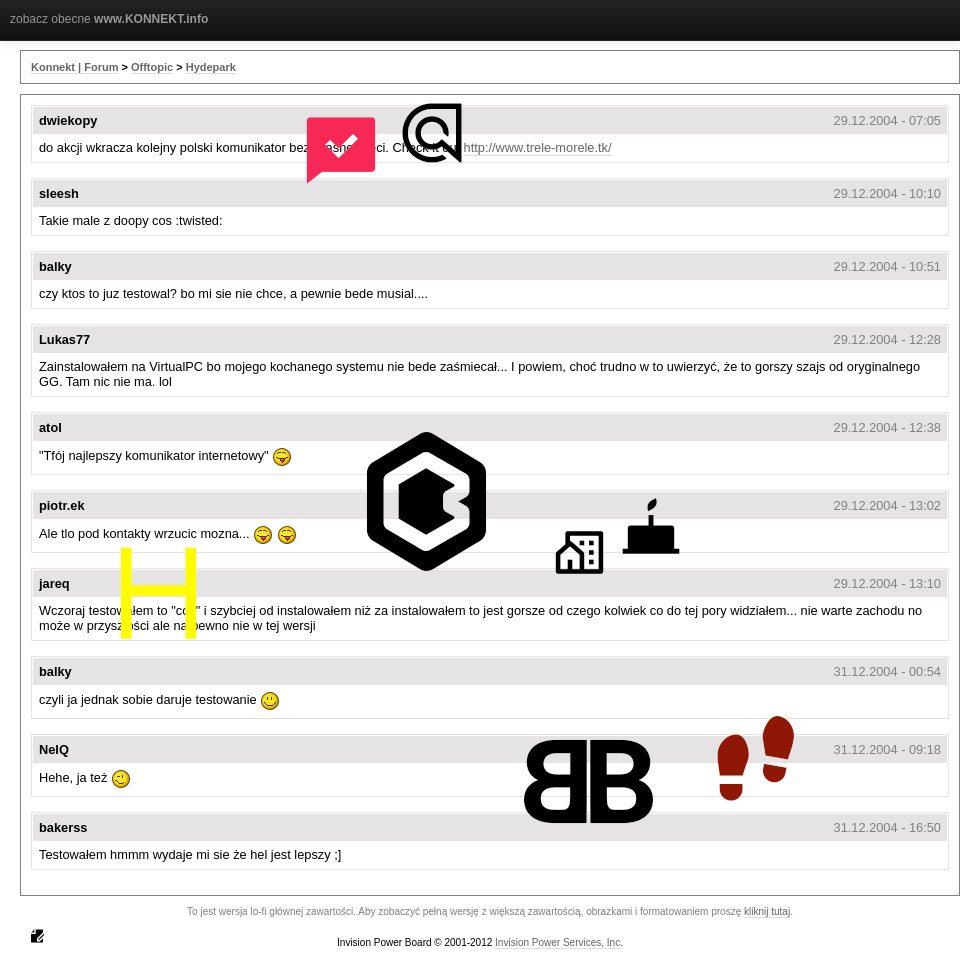 Image resolution: width=960 pixels, height=968 pixels. I want to click on access community or neighborhood features, so click(579, 552).